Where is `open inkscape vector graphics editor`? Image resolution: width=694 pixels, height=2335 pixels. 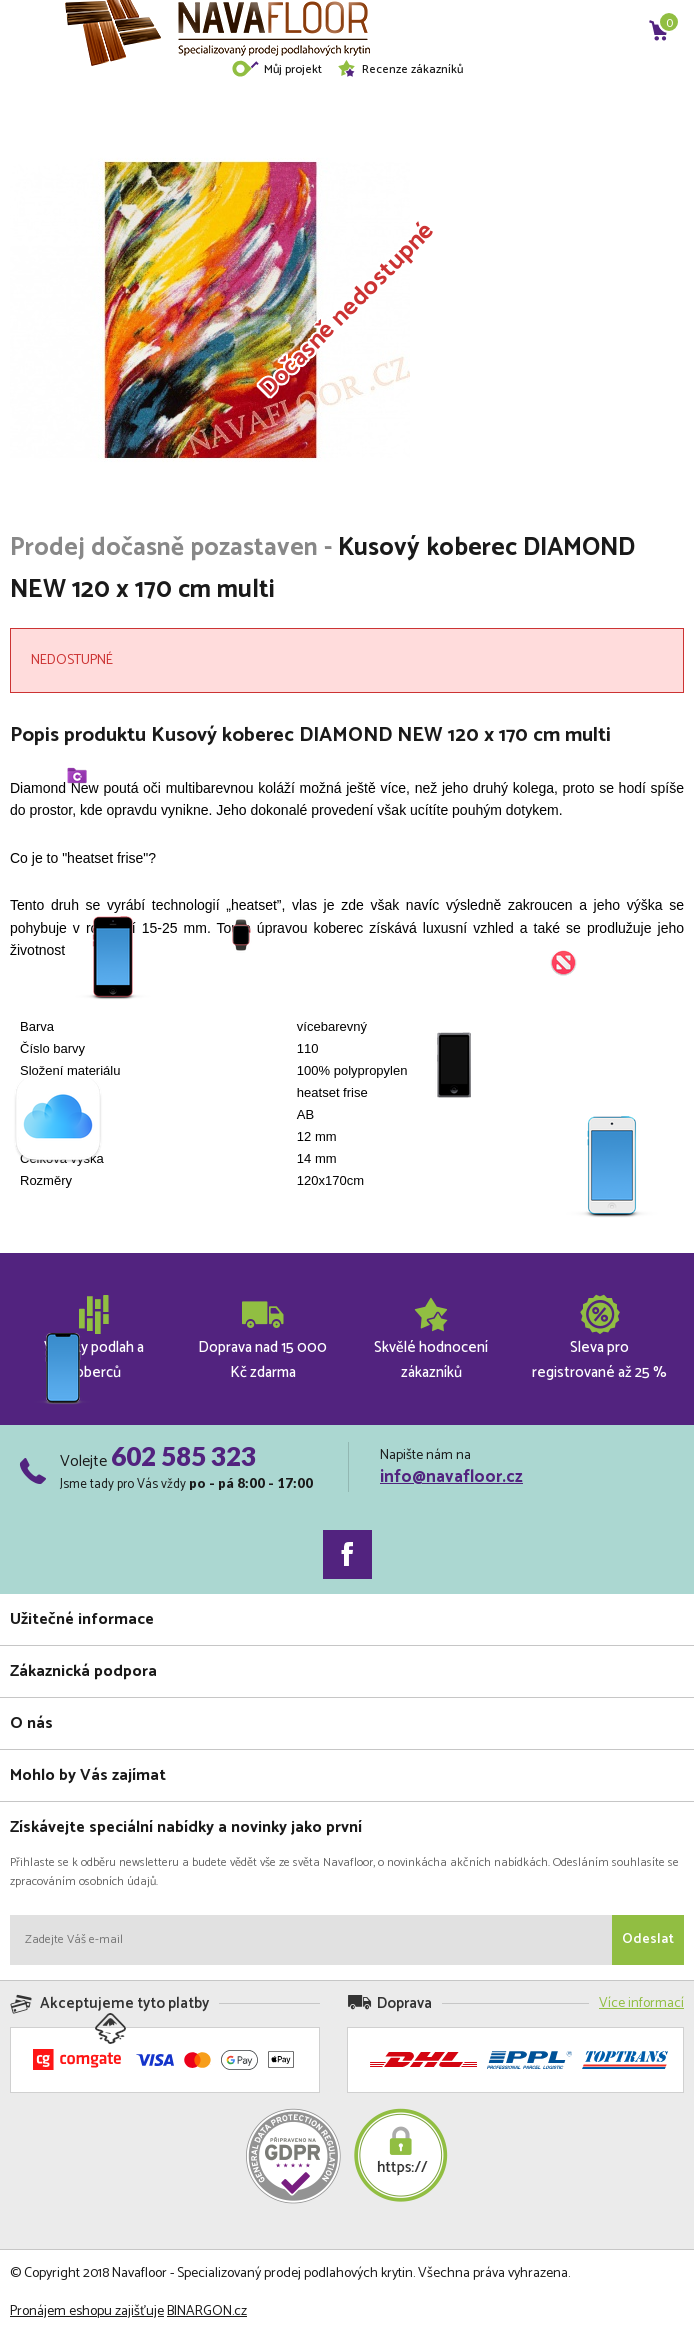 open inkscape vector graphics editor is located at coordinates (110, 2028).